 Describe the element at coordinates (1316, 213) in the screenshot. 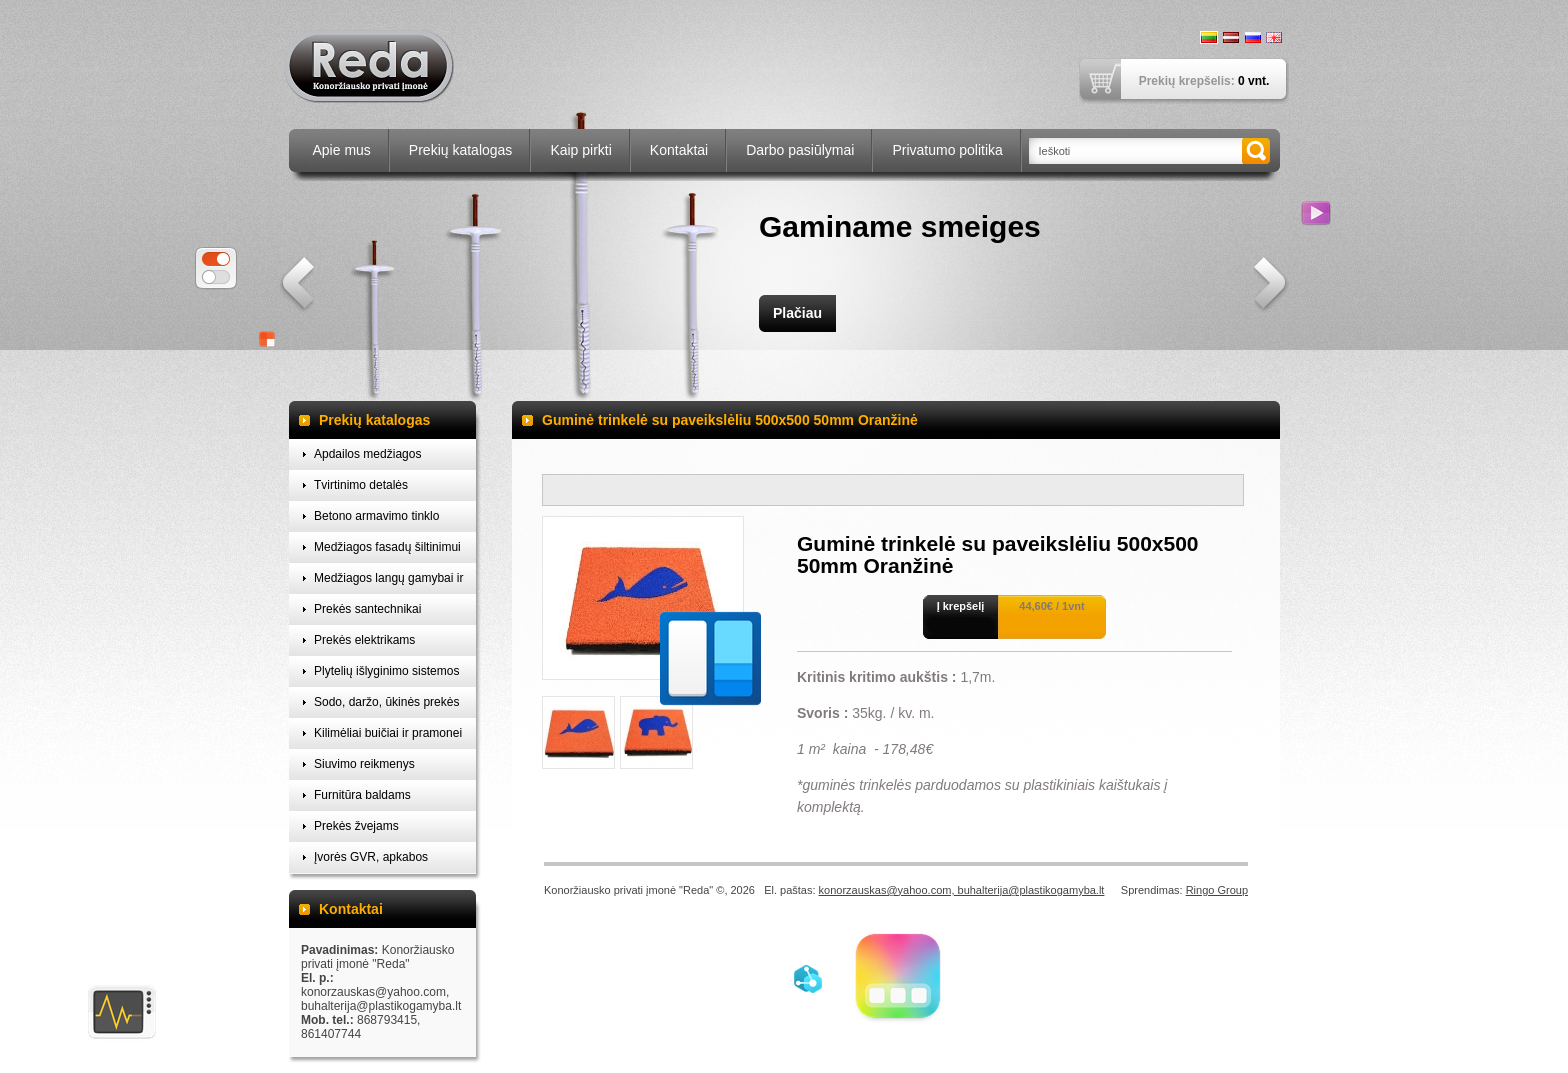

I see `open the video player app` at that location.